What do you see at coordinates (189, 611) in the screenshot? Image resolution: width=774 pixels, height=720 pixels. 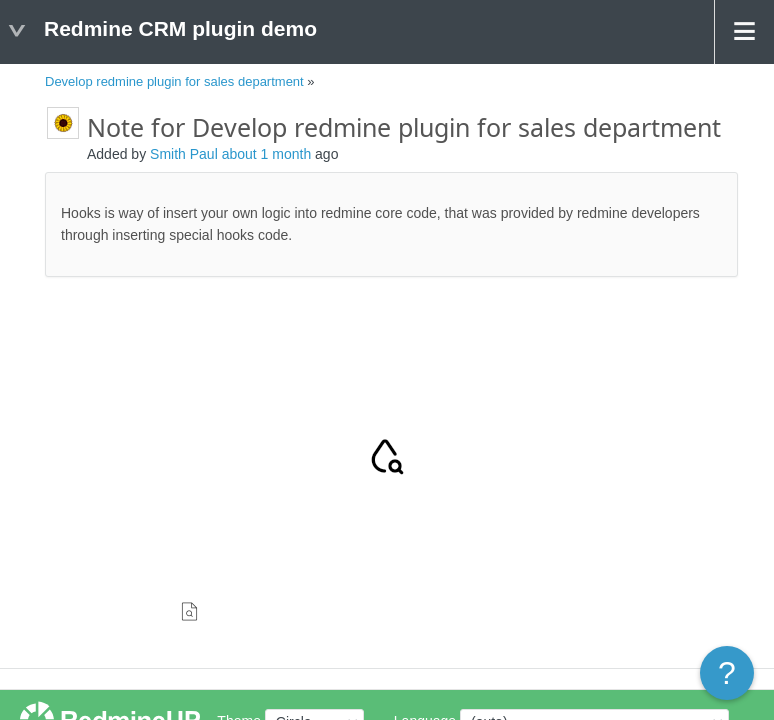 I see `search within a document` at bounding box center [189, 611].